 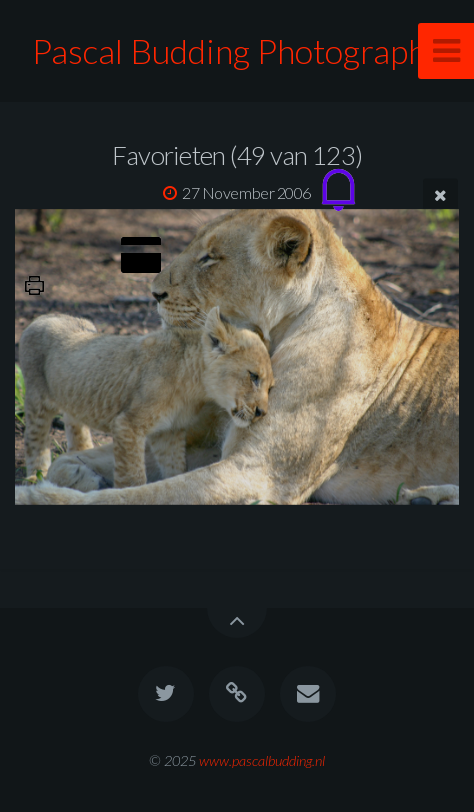 I want to click on print the current document, so click(x=34, y=285).